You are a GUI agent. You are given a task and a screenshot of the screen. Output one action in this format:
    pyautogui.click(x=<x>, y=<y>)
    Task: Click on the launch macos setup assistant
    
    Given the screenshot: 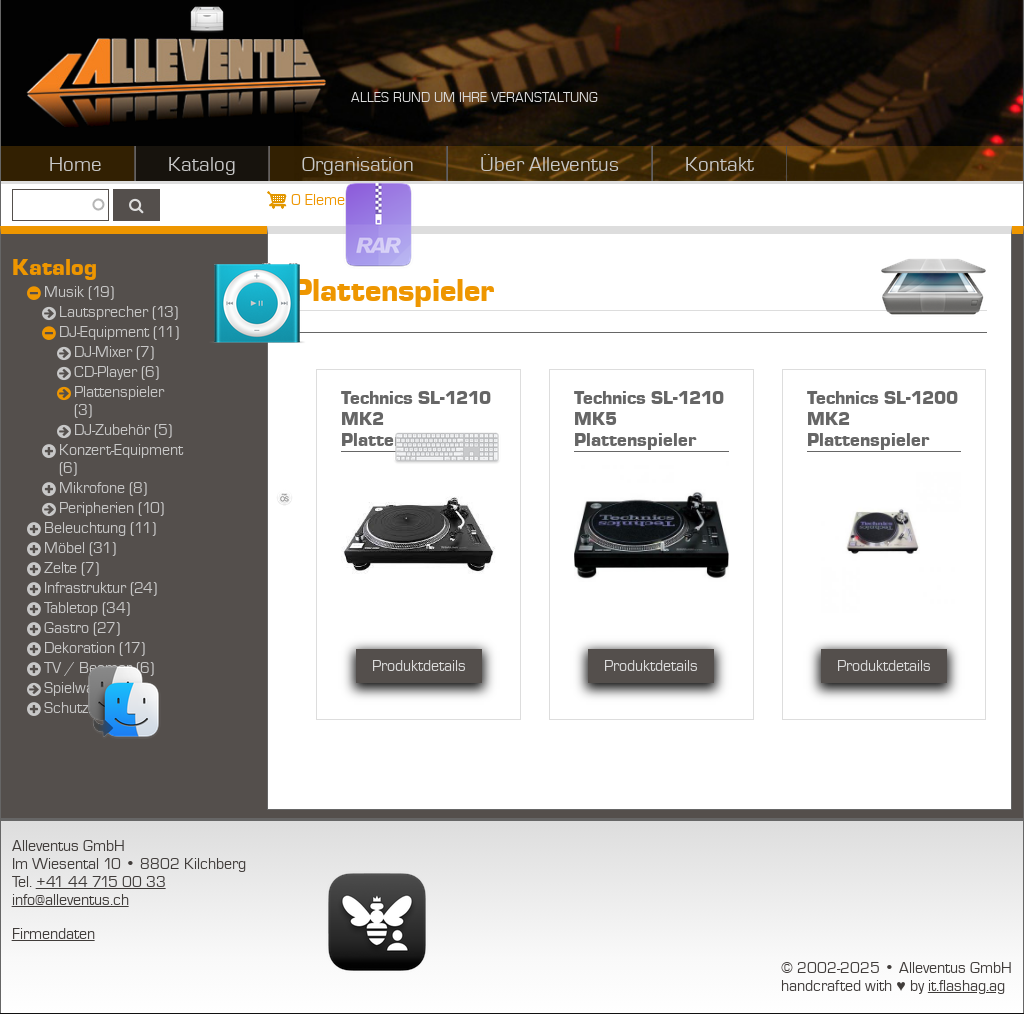 What is the action you would take?
    pyautogui.click(x=123, y=701)
    